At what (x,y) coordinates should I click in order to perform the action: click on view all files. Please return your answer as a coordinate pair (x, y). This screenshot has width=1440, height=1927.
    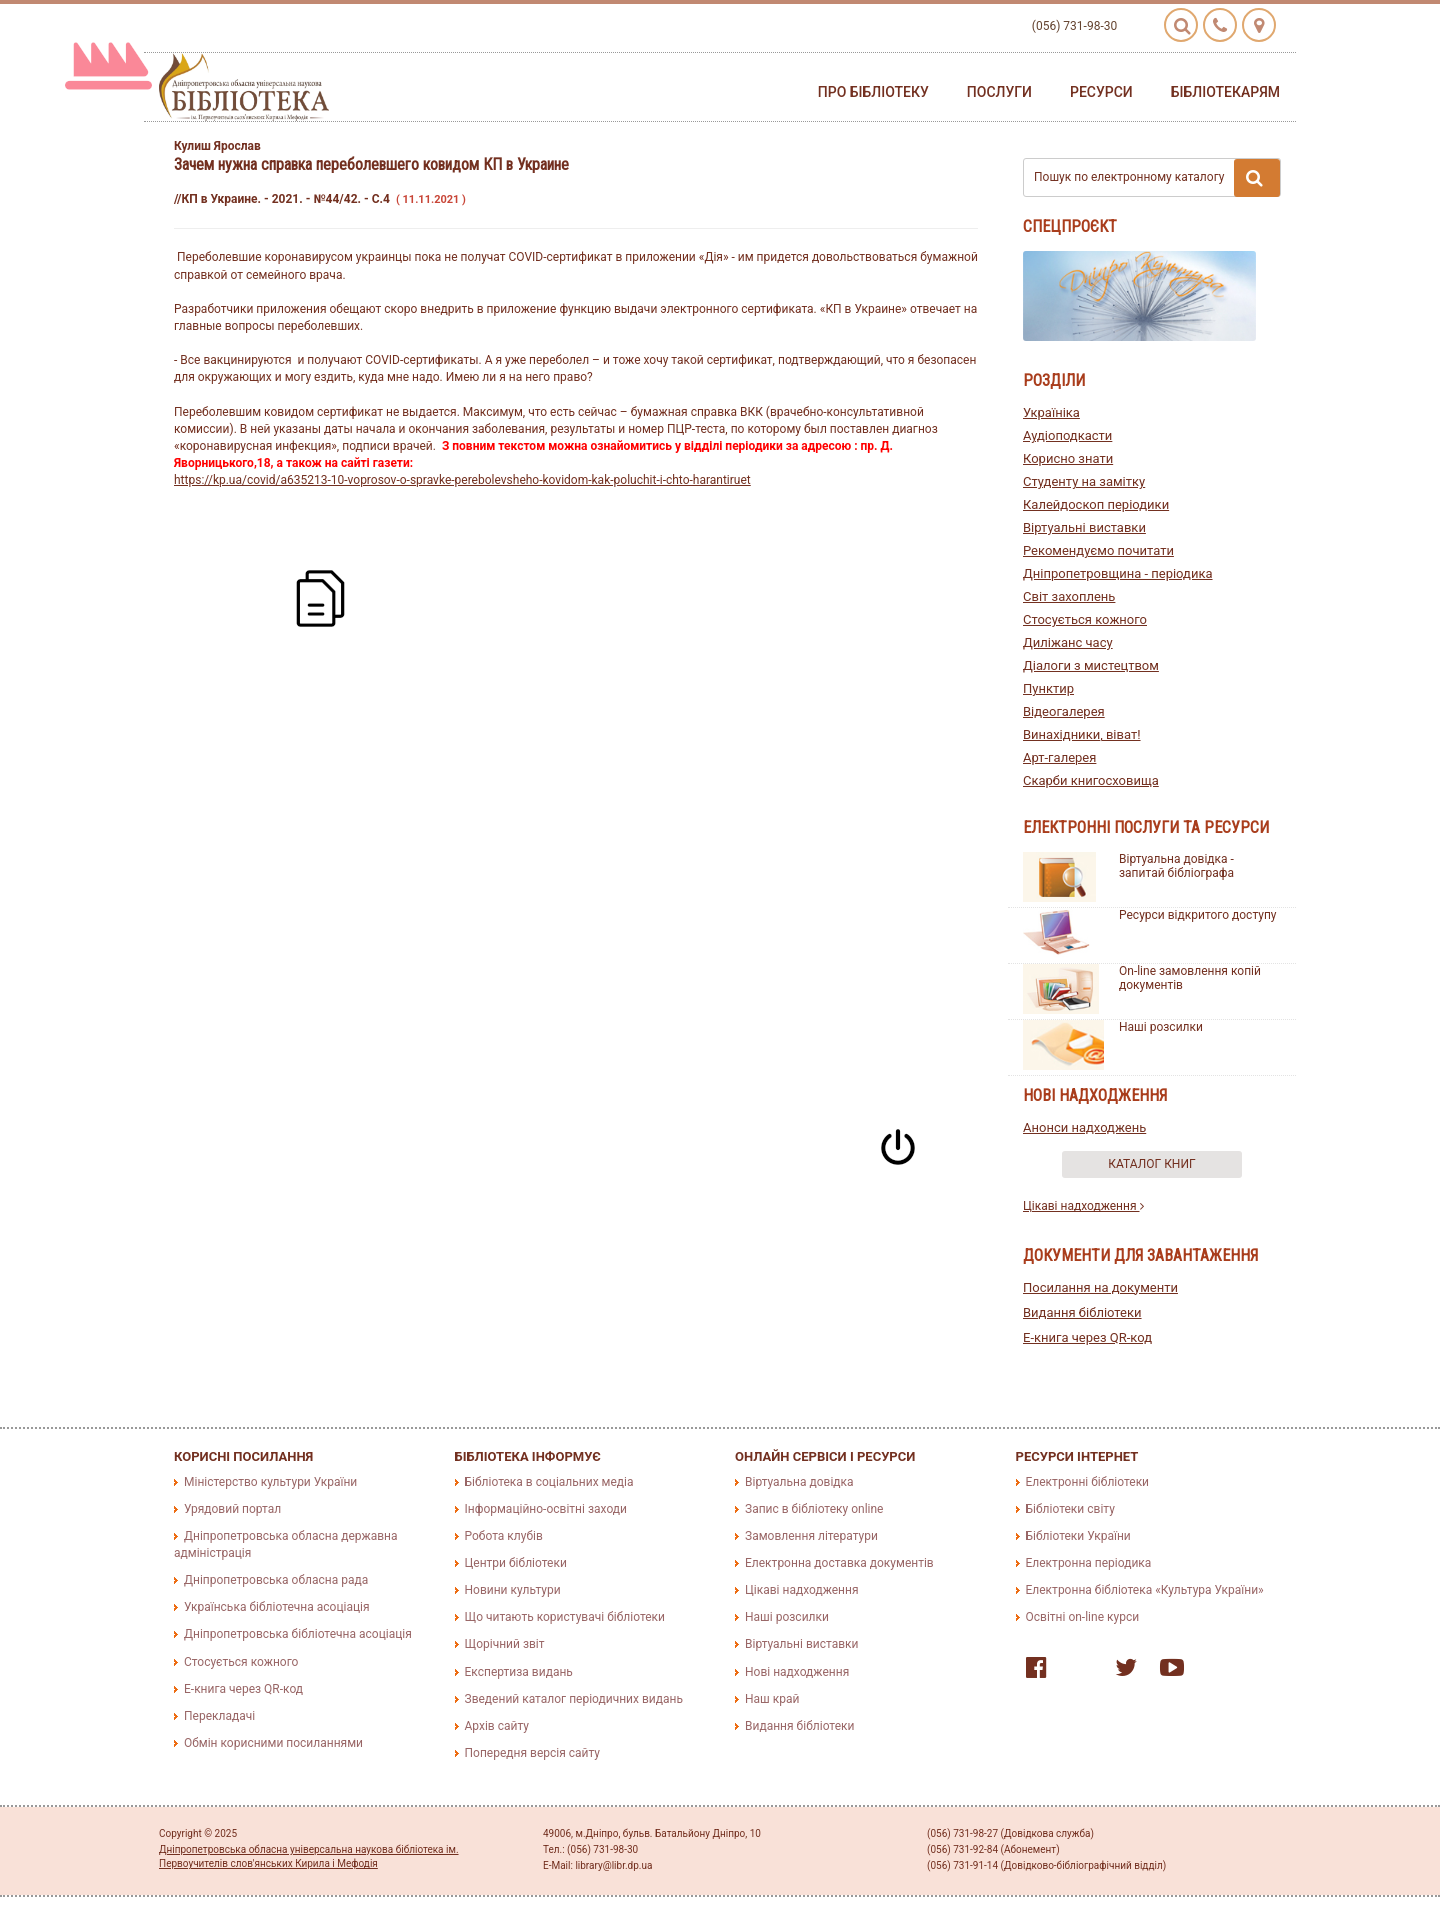
    Looking at the image, I should click on (320, 598).